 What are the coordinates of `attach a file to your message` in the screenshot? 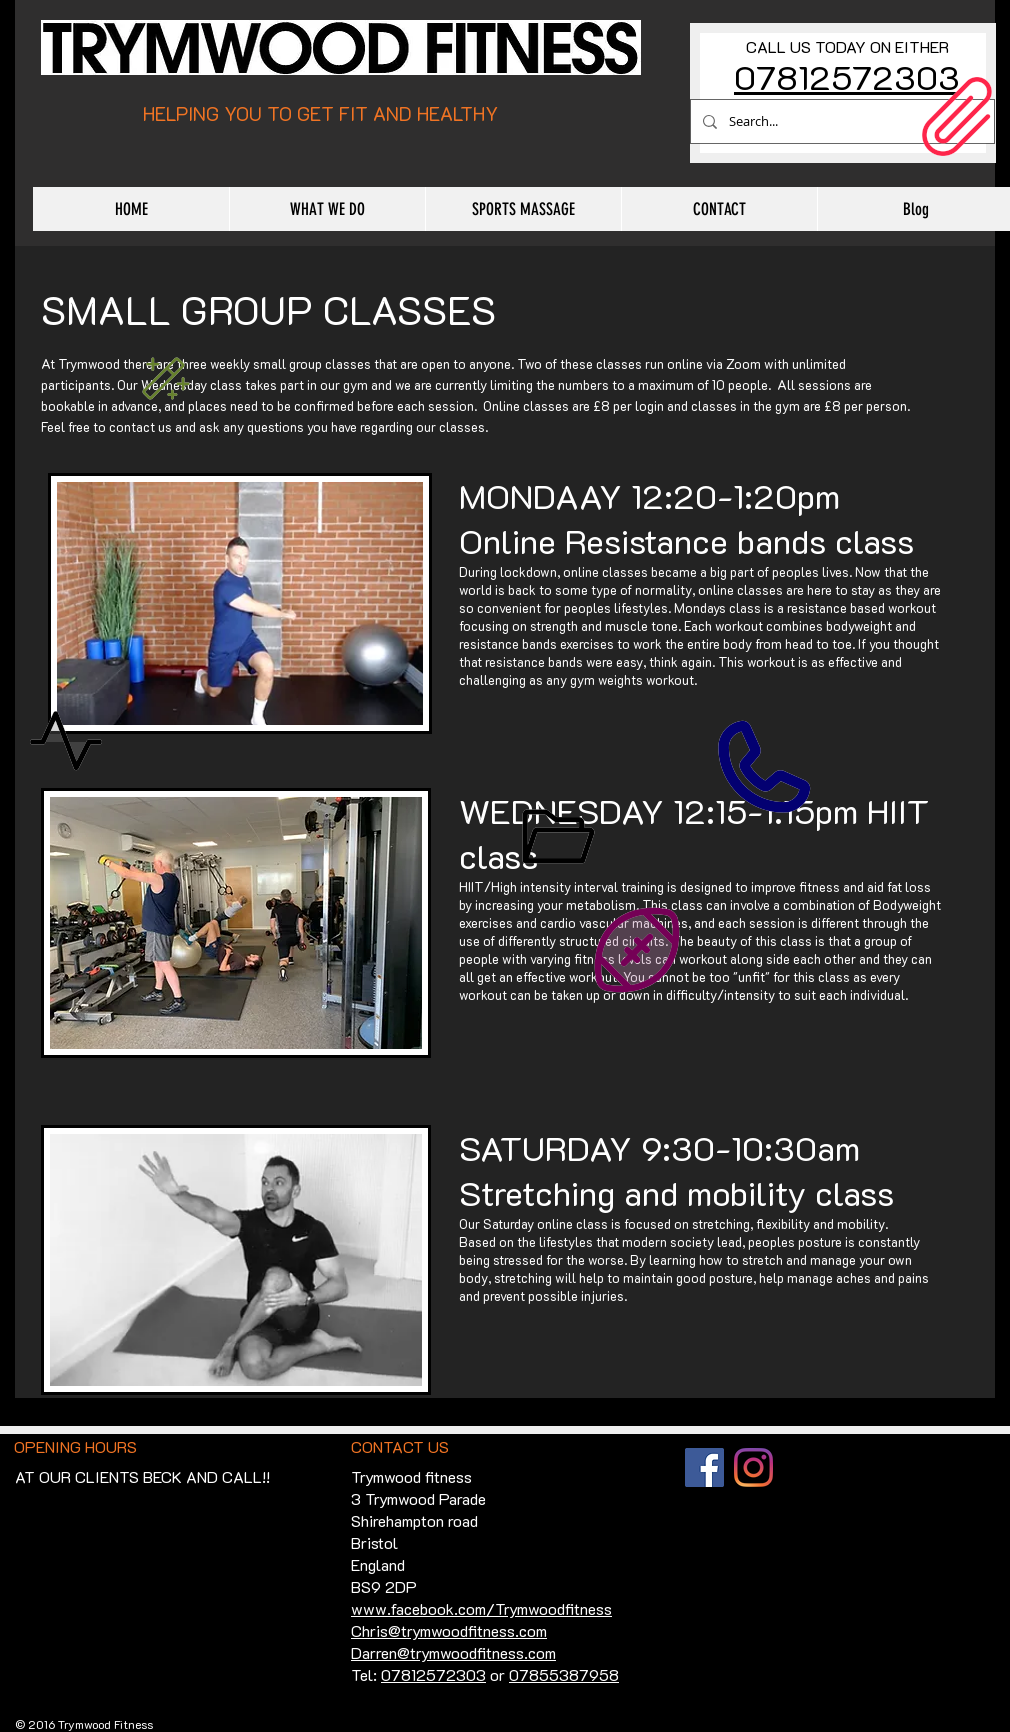 It's located at (958, 116).